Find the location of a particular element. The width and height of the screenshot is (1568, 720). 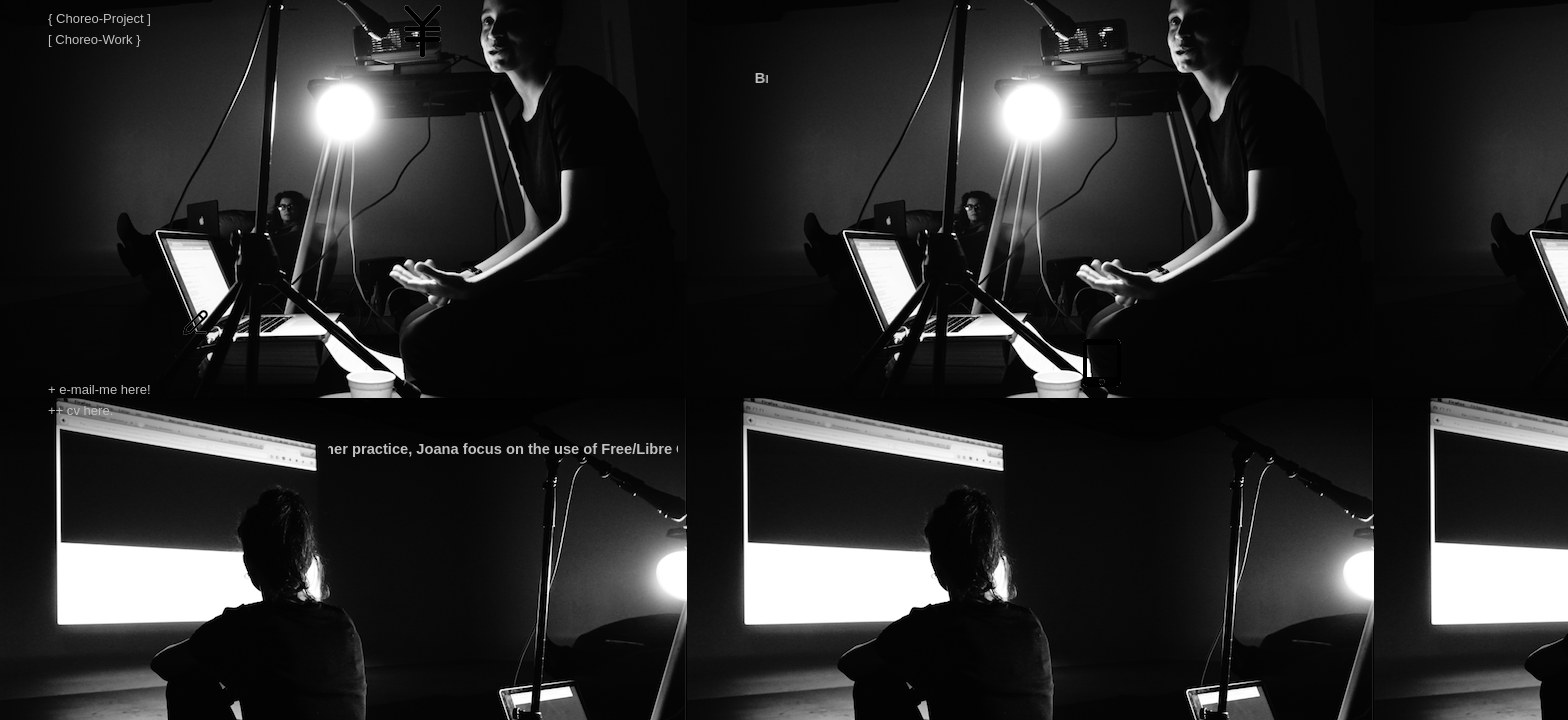

switch to tablet view or mode is located at coordinates (1103, 363).